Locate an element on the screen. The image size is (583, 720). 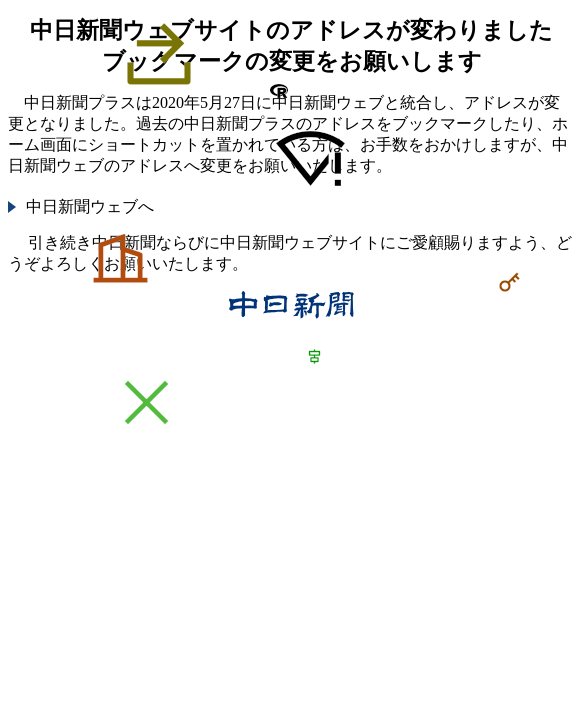
R programming language logo is located at coordinates (279, 91).